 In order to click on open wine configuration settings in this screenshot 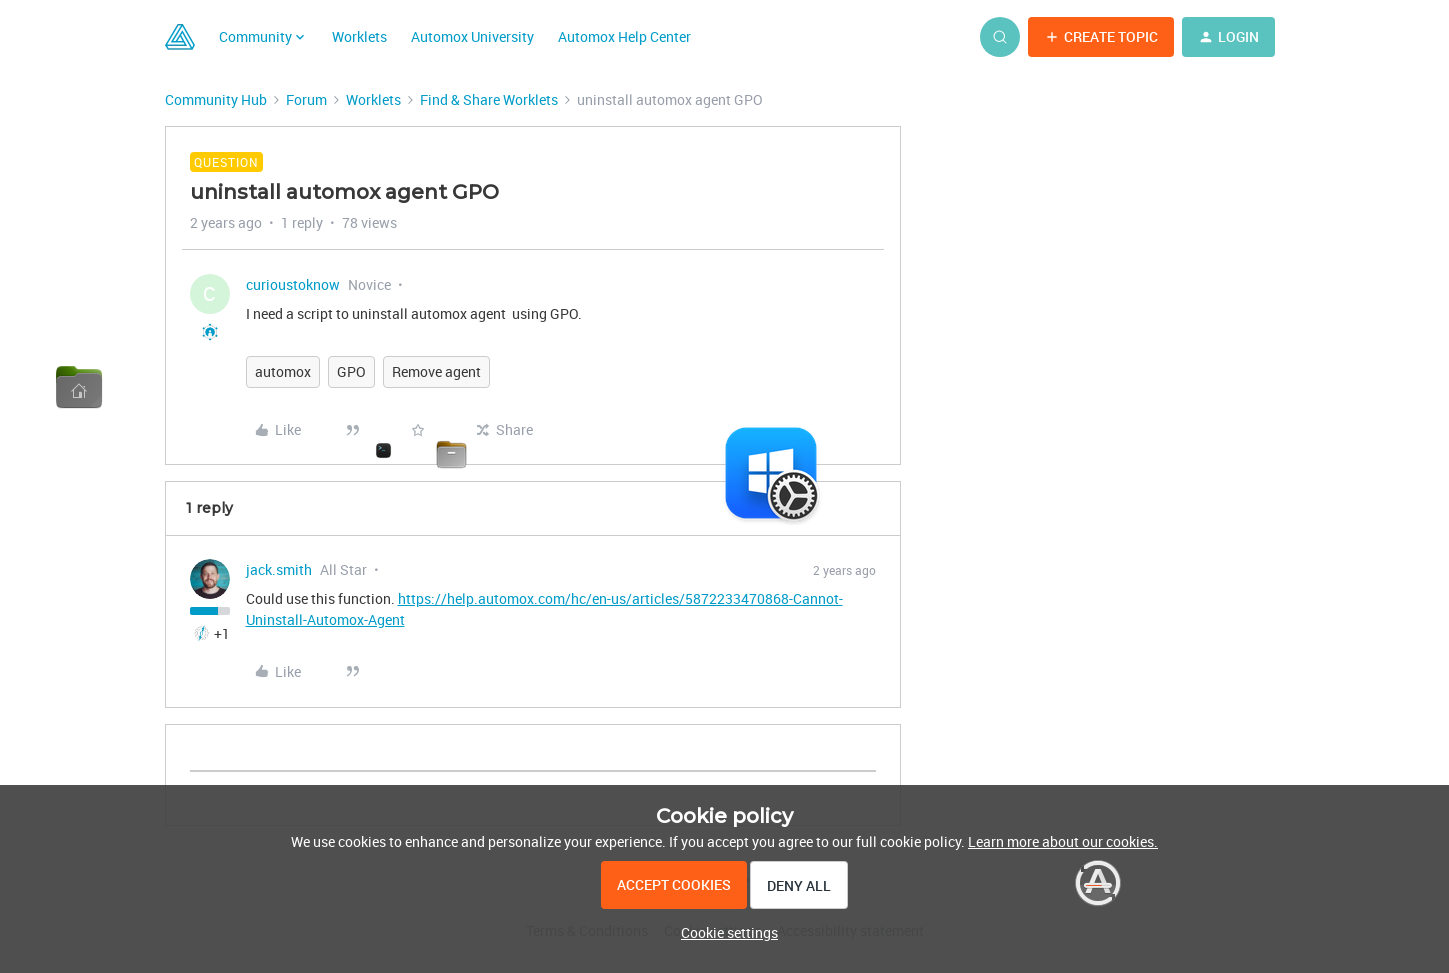, I will do `click(771, 473)`.